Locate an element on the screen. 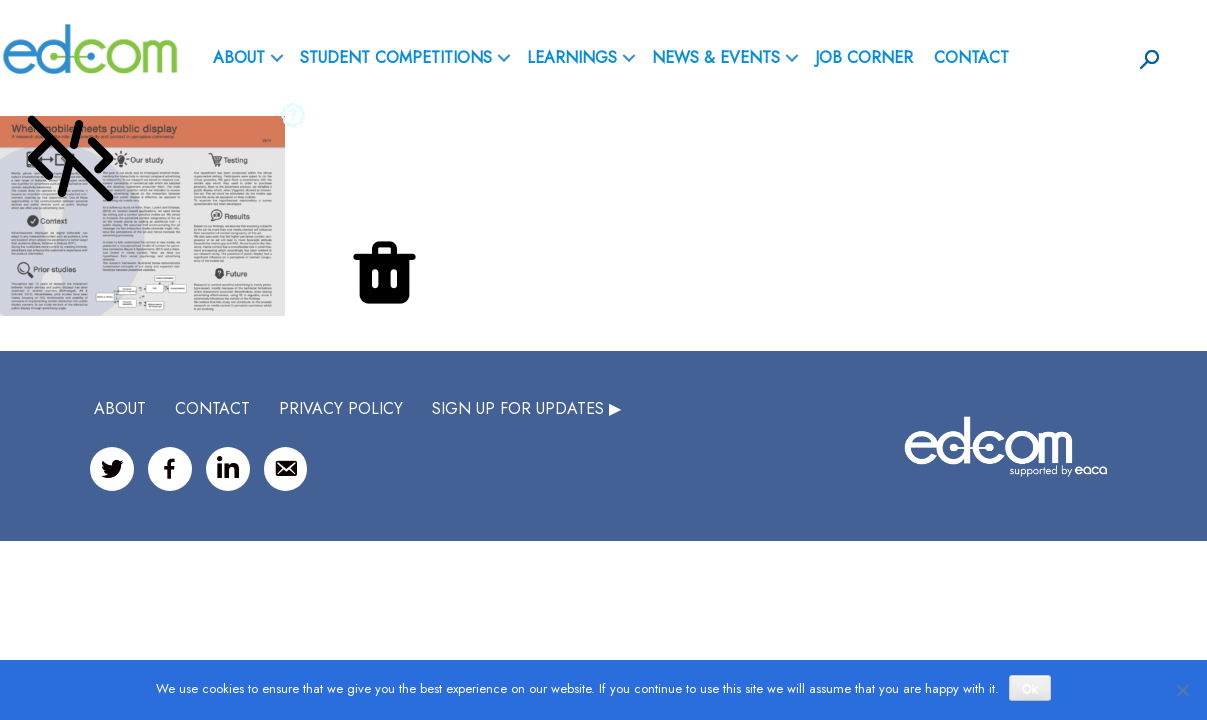 The height and width of the screenshot is (720, 1207). delete selected item is located at coordinates (384, 272).